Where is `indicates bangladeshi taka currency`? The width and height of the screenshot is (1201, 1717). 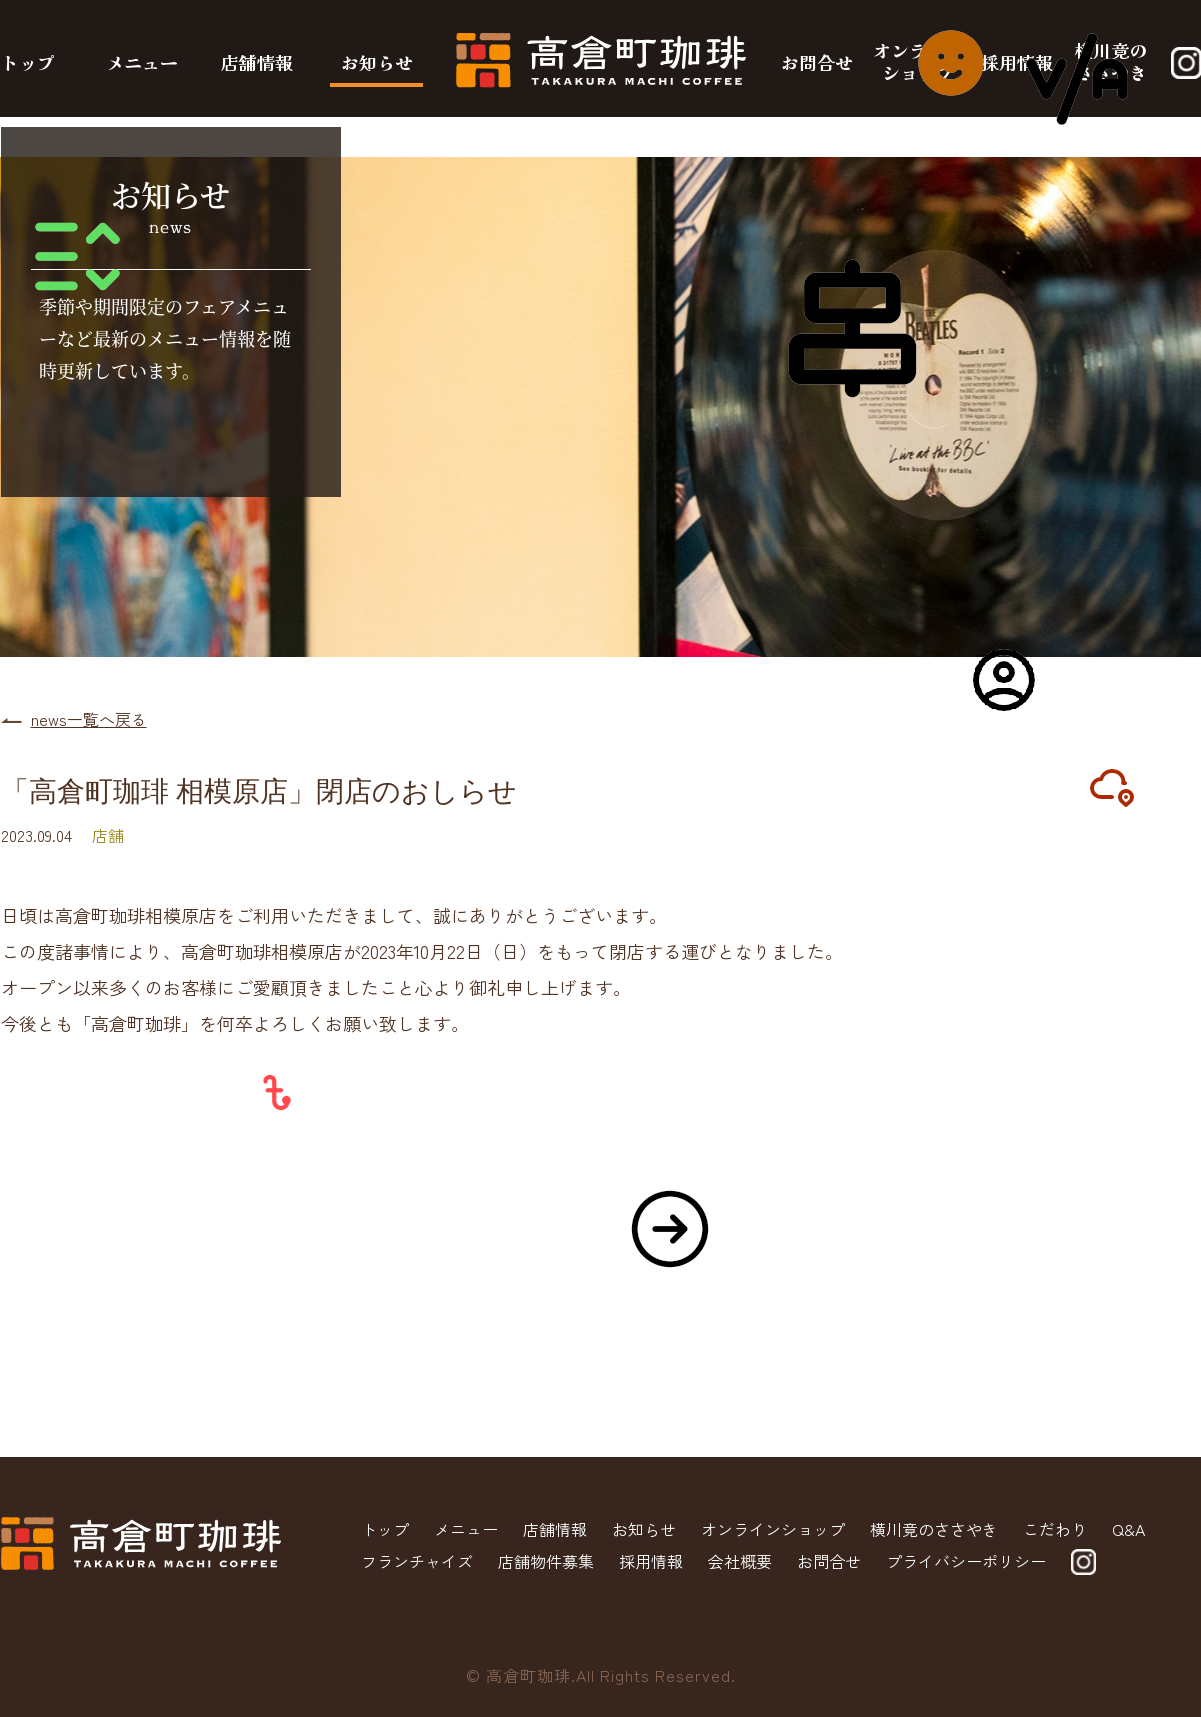 indicates bangladeshi taka currency is located at coordinates (276, 1092).